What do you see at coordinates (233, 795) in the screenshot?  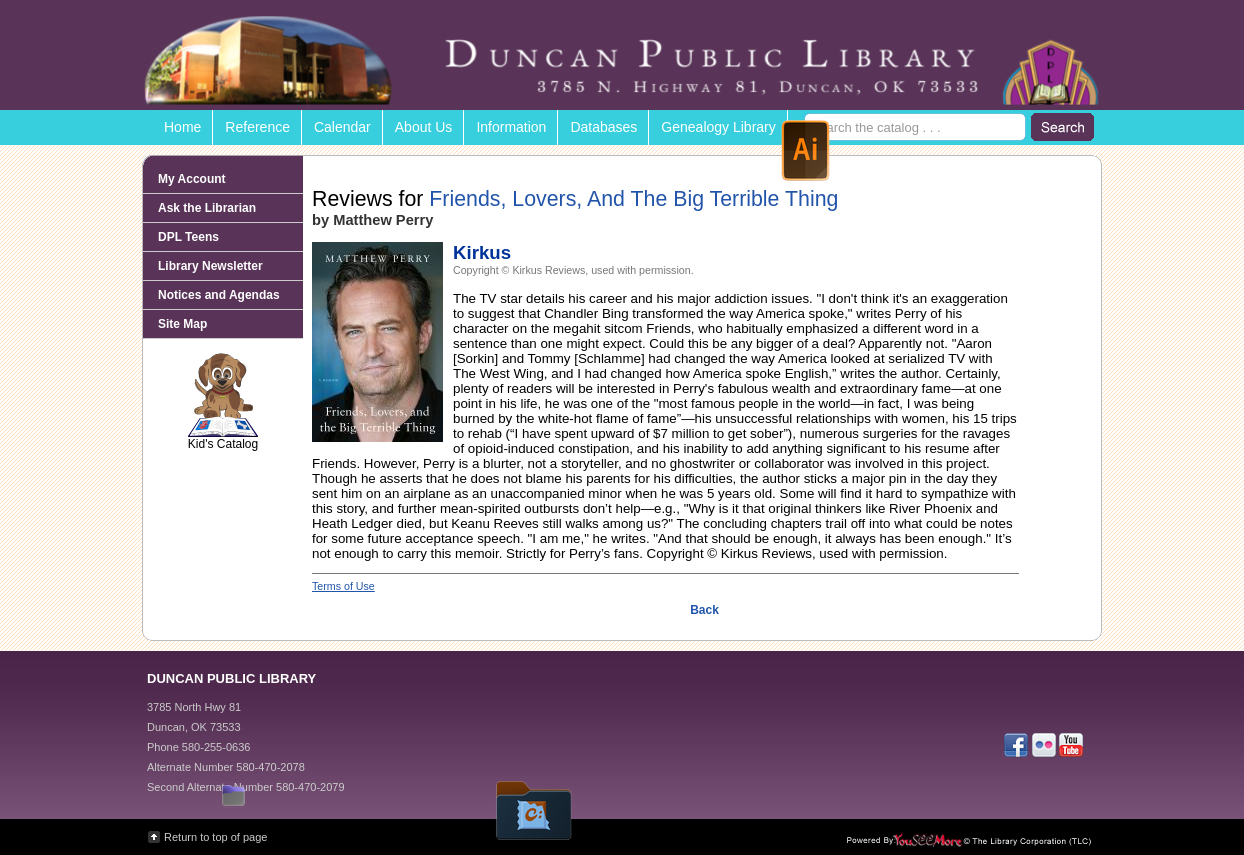 I see `an open folder in the file system` at bounding box center [233, 795].